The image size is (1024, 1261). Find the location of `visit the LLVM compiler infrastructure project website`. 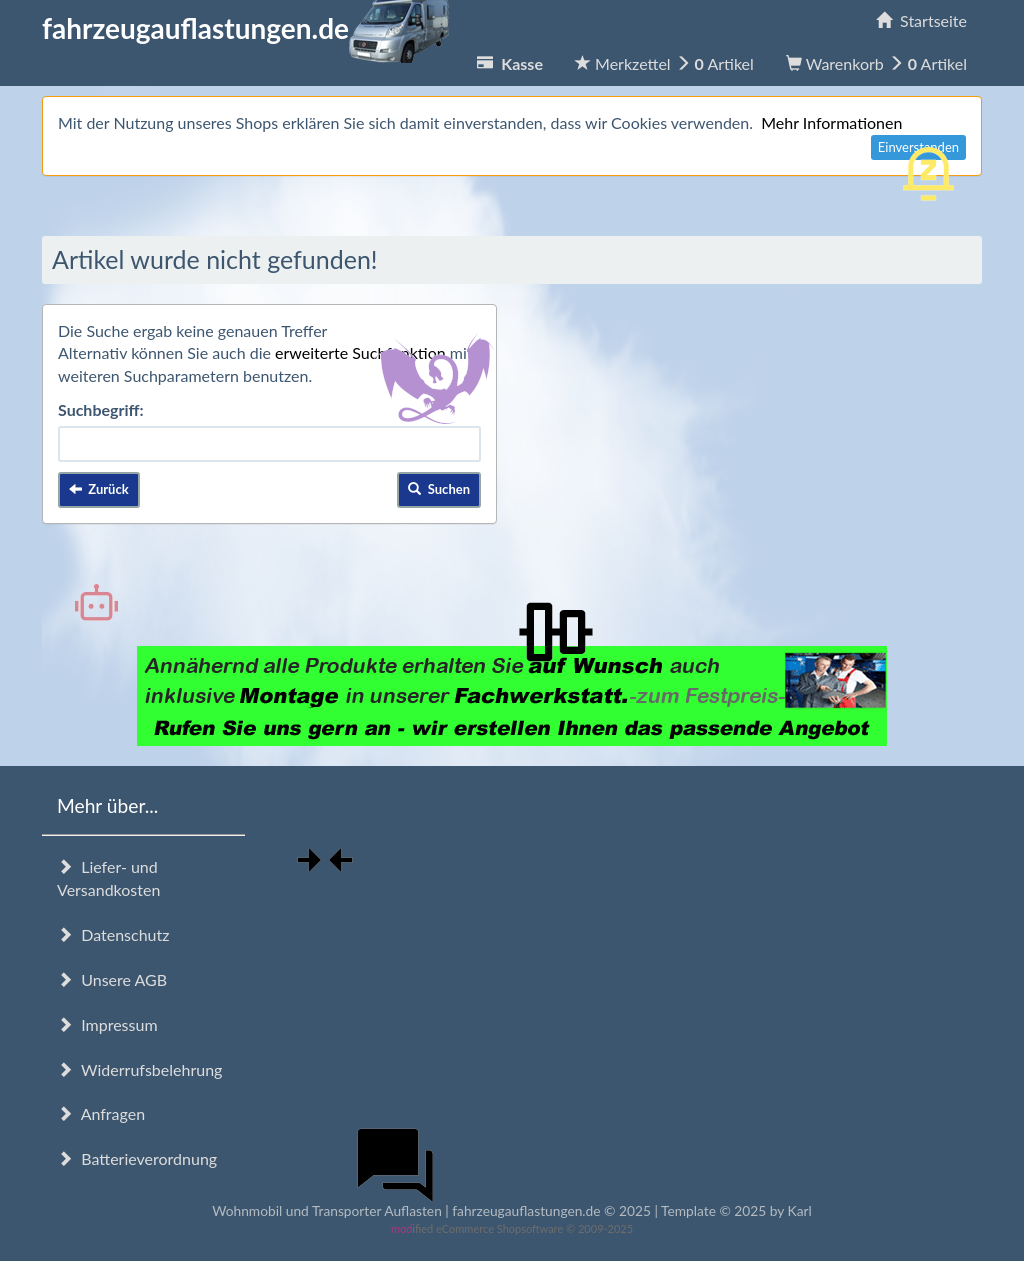

visit the LLVM compiler infrastructure project website is located at coordinates (433, 378).